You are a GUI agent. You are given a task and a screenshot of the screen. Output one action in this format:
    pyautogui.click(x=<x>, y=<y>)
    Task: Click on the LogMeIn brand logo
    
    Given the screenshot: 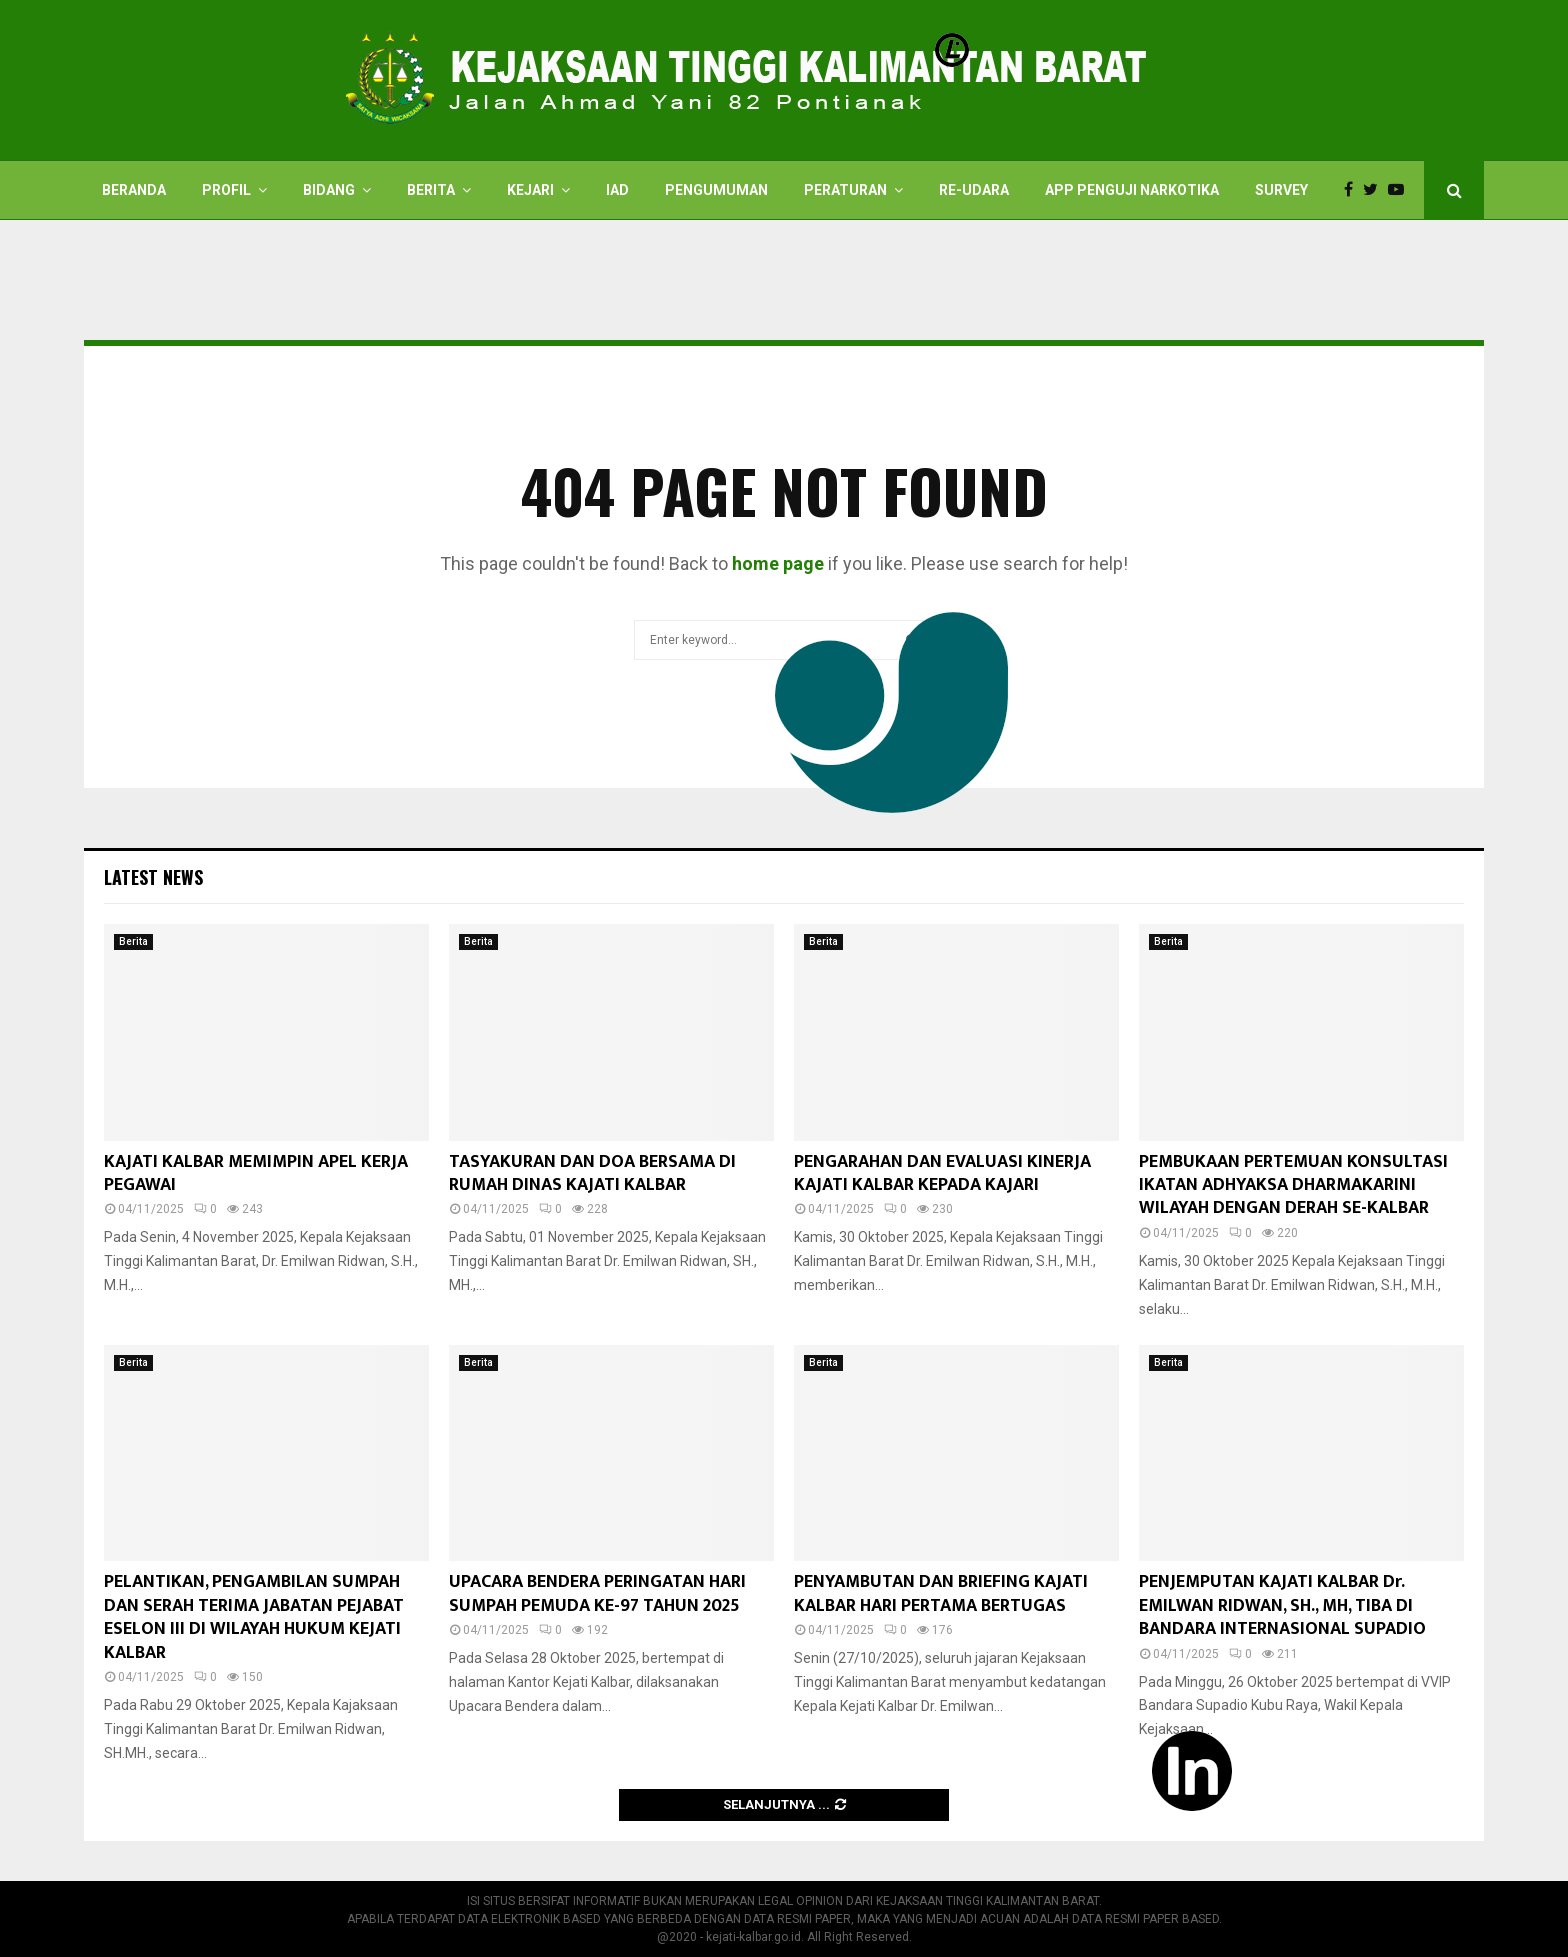 What is the action you would take?
    pyautogui.click(x=1192, y=1771)
    